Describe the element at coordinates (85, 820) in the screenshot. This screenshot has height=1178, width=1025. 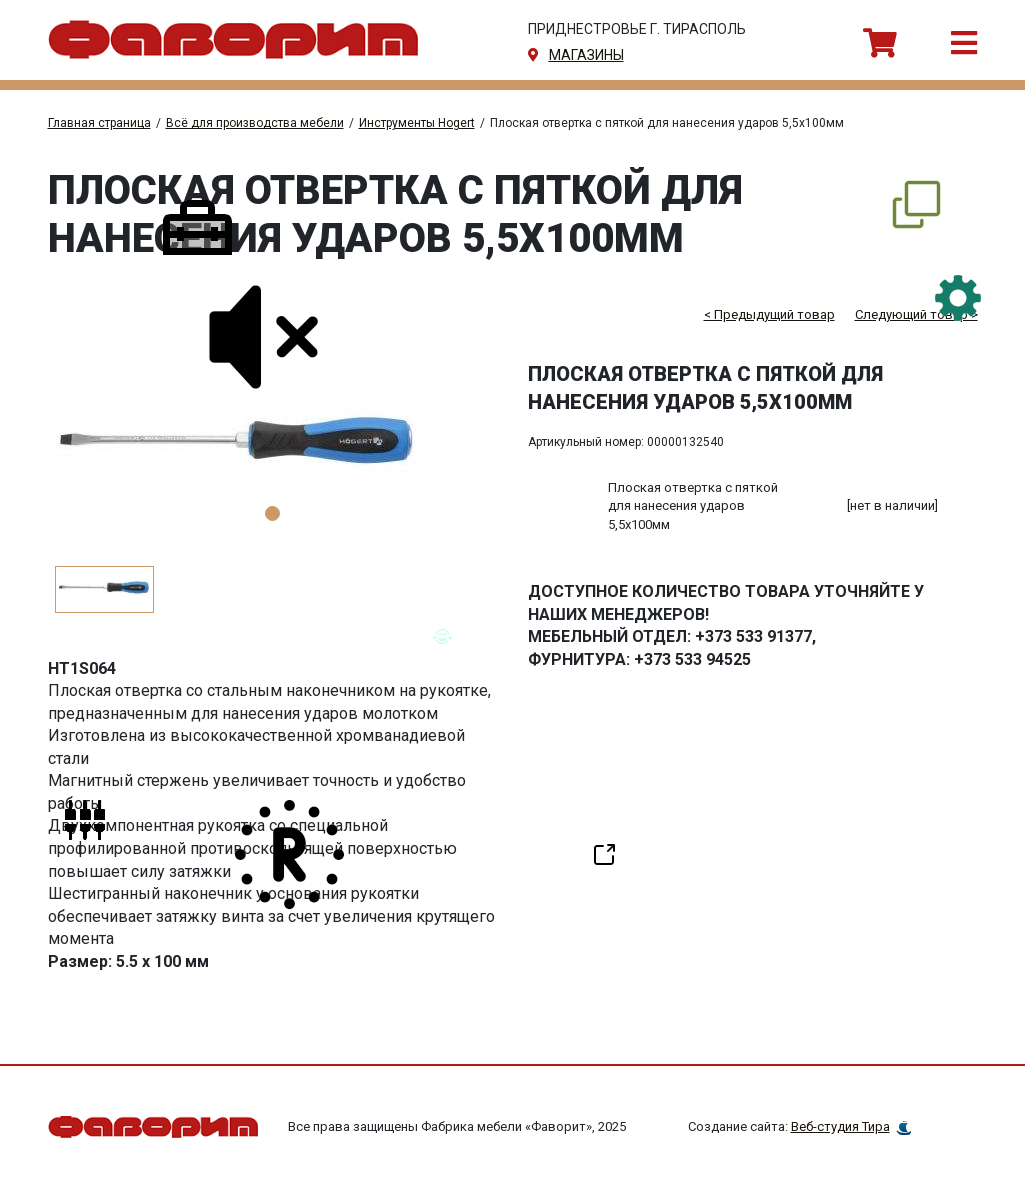
I see `access audio/video input settings` at that location.